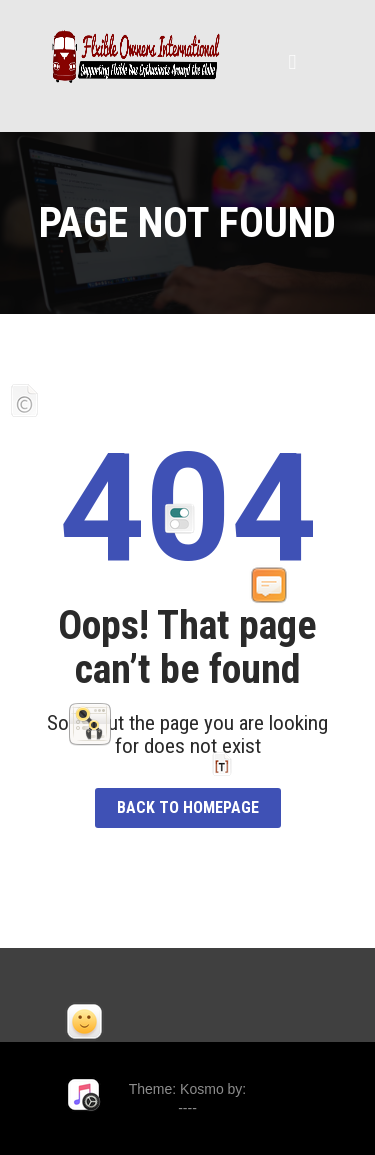 This screenshot has height=1155, width=375. I want to click on customize emoji and emoticon preferences, so click(84, 1021).